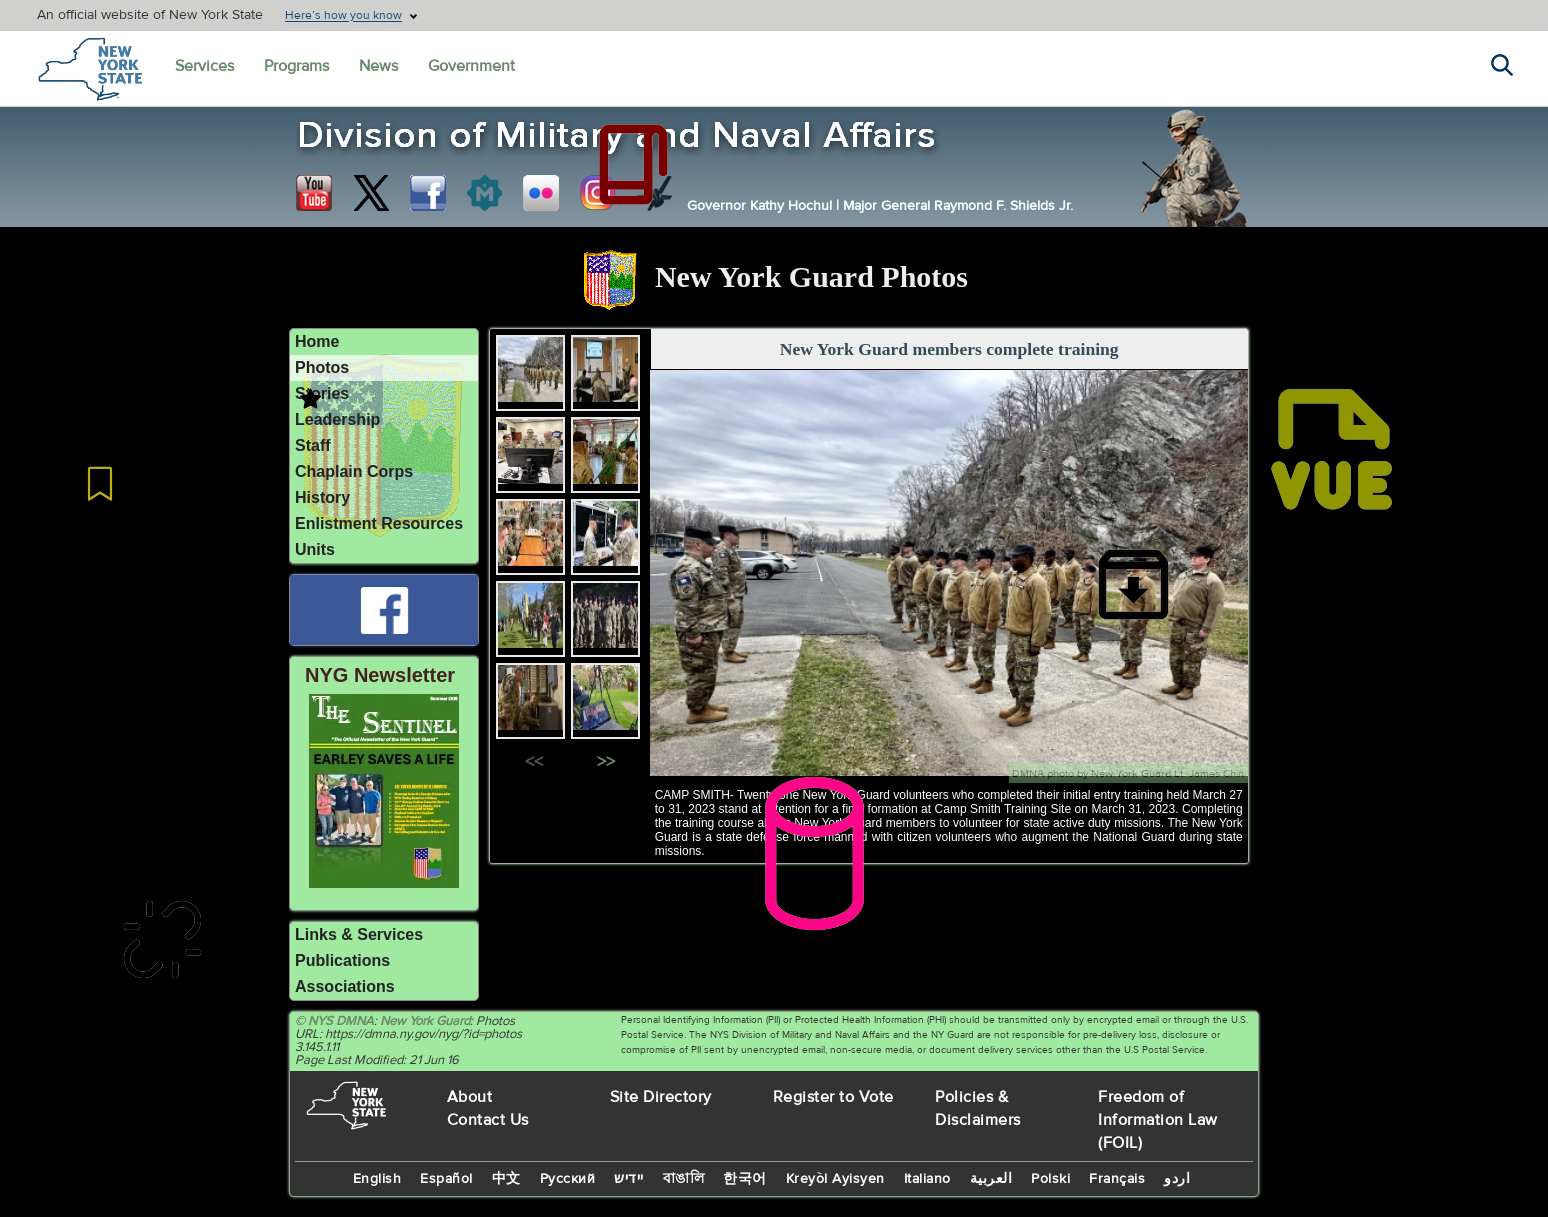 This screenshot has width=1548, height=1217. Describe the element at coordinates (310, 399) in the screenshot. I see `indicates a favorited or starred item` at that location.